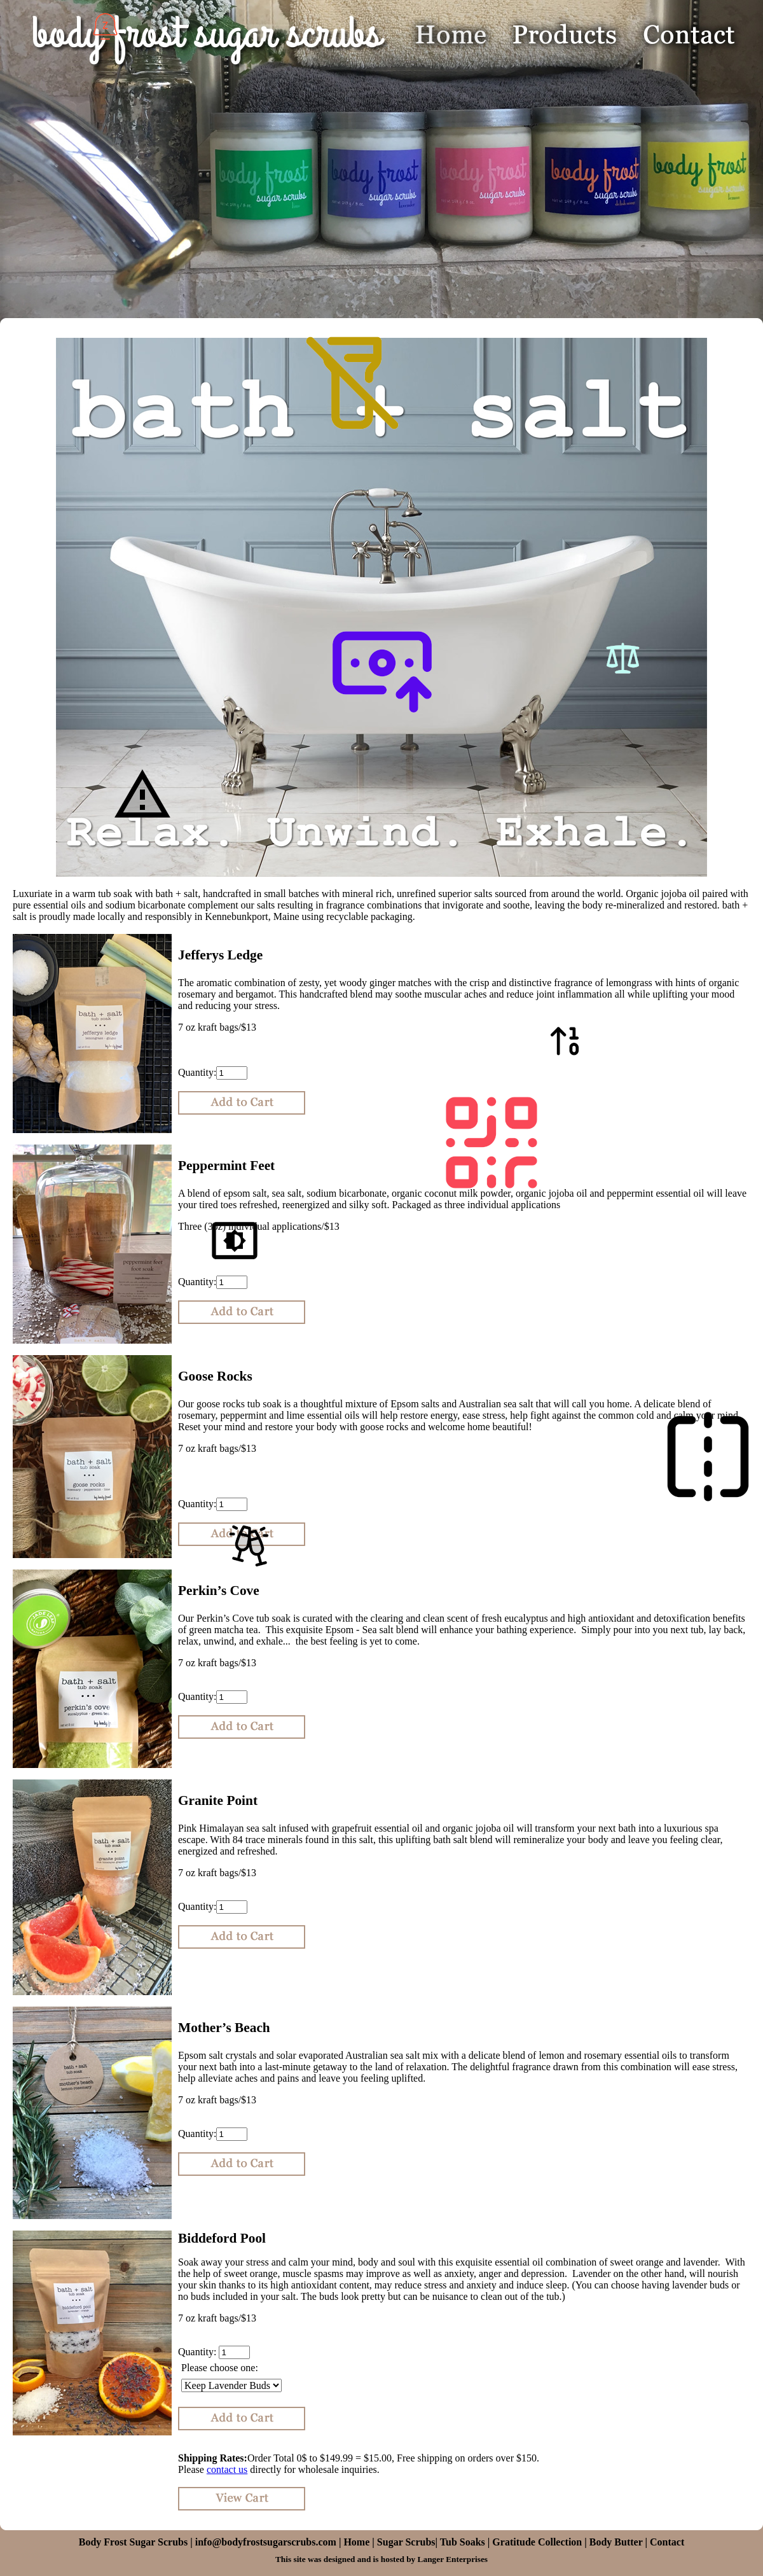  I want to click on access legal or compliance settings, so click(622, 658).